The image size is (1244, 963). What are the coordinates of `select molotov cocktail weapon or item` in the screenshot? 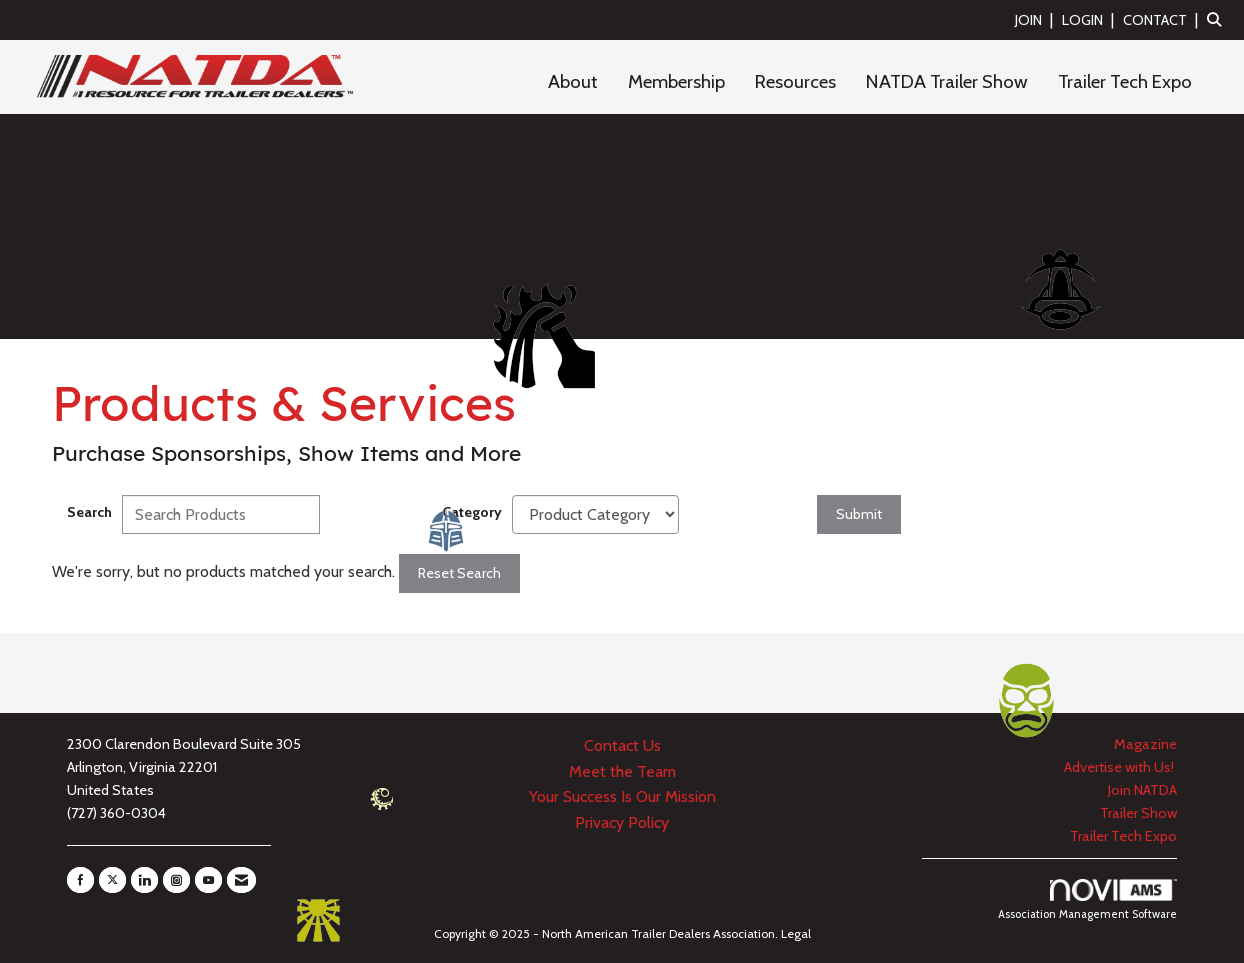 It's located at (543, 336).